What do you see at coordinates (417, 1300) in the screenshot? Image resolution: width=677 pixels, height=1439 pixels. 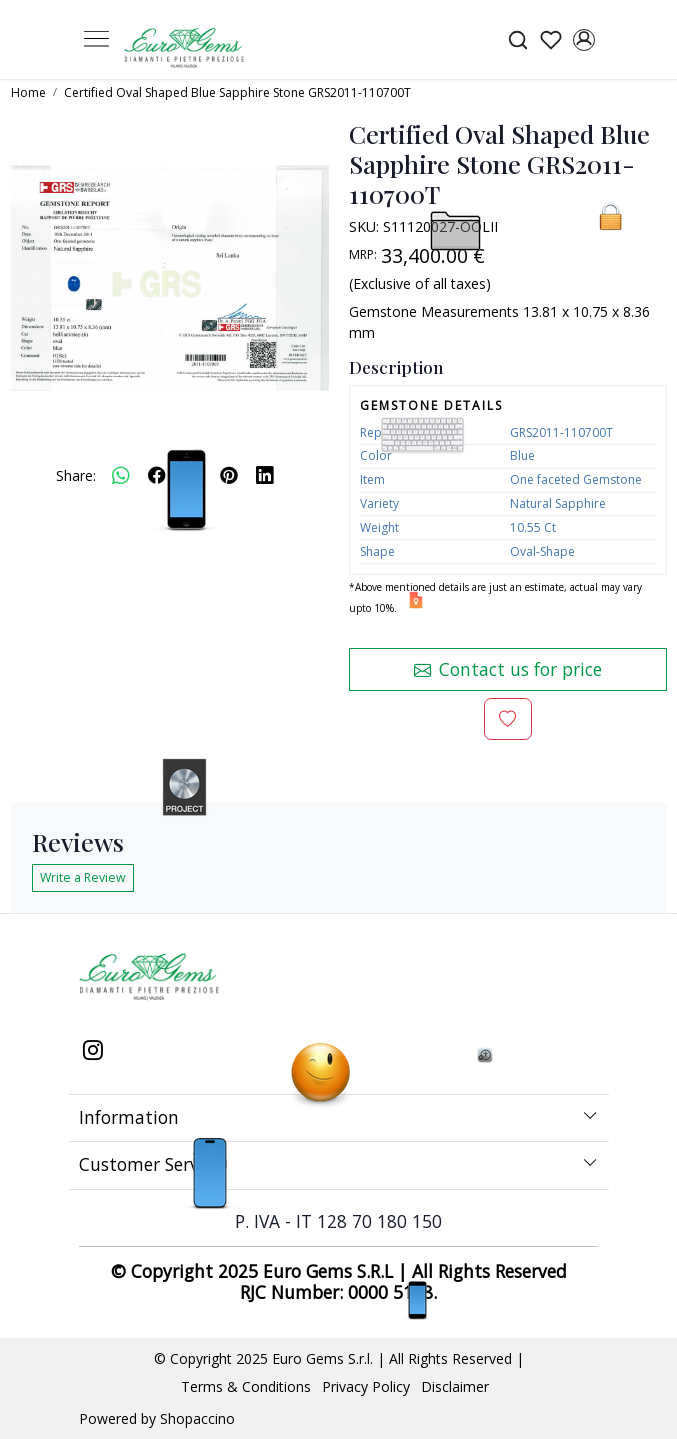 I see `indicates a connected iPhone device` at bounding box center [417, 1300].